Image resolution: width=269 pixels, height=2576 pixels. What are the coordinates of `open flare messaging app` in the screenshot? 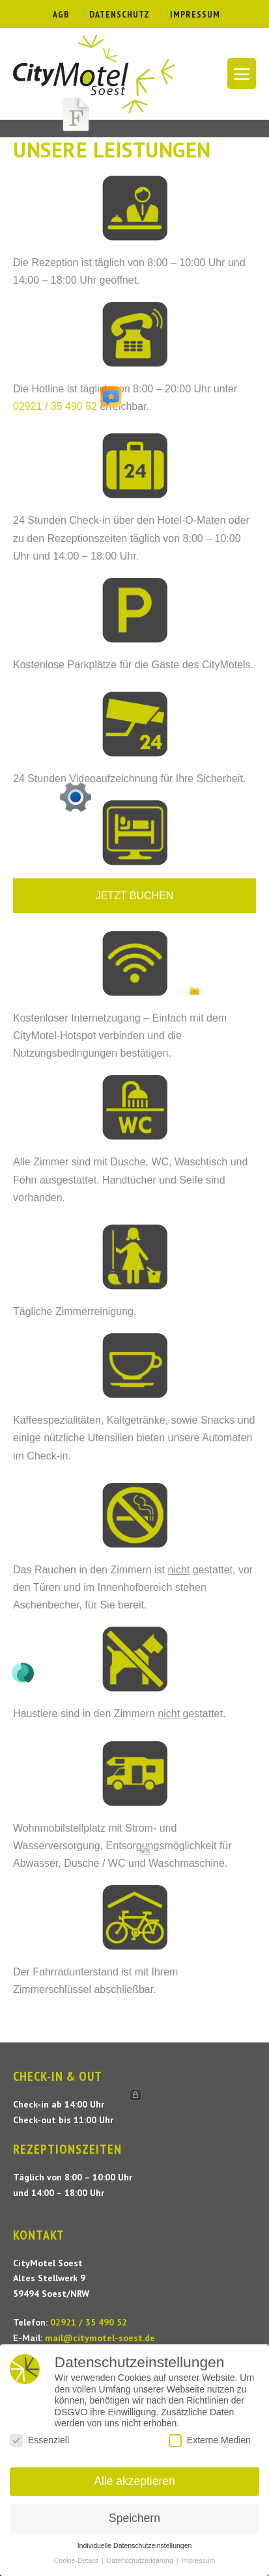 It's located at (111, 396).